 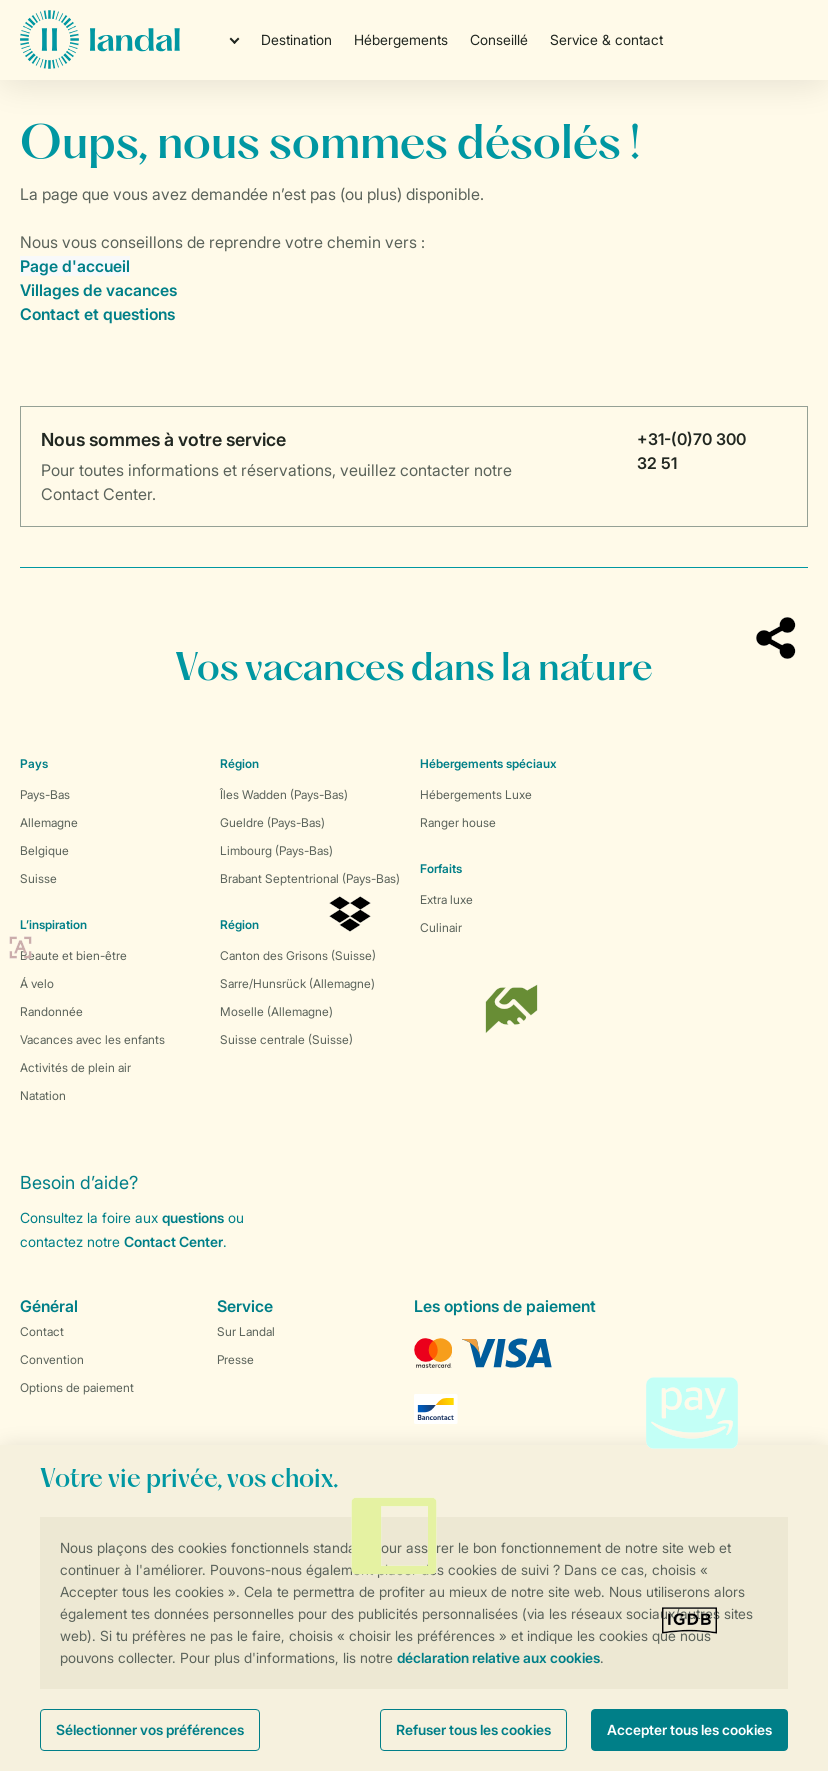 What do you see at coordinates (350, 914) in the screenshot?
I see `open Dropbox cloud storage` at bounding box center [350, 914].